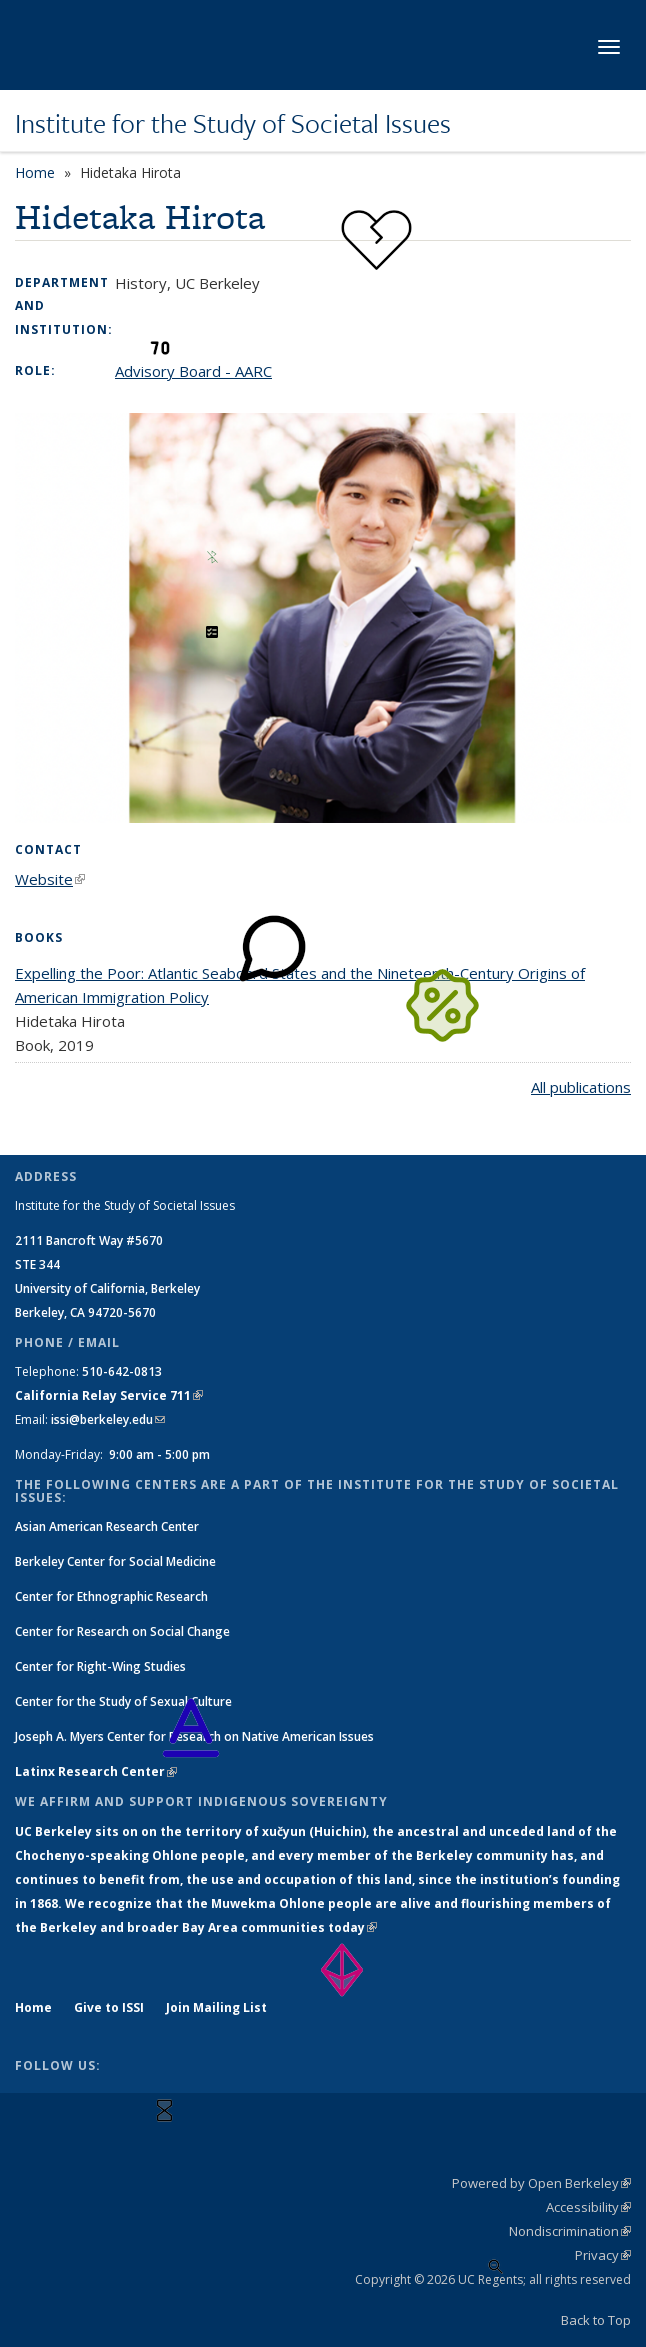 This screenshot has width=646, height=2347. What do you see at coordinates (496, 2267) in the screenshot?
I see `zoom out to see more of the view` at bounding box center [496, 2267].